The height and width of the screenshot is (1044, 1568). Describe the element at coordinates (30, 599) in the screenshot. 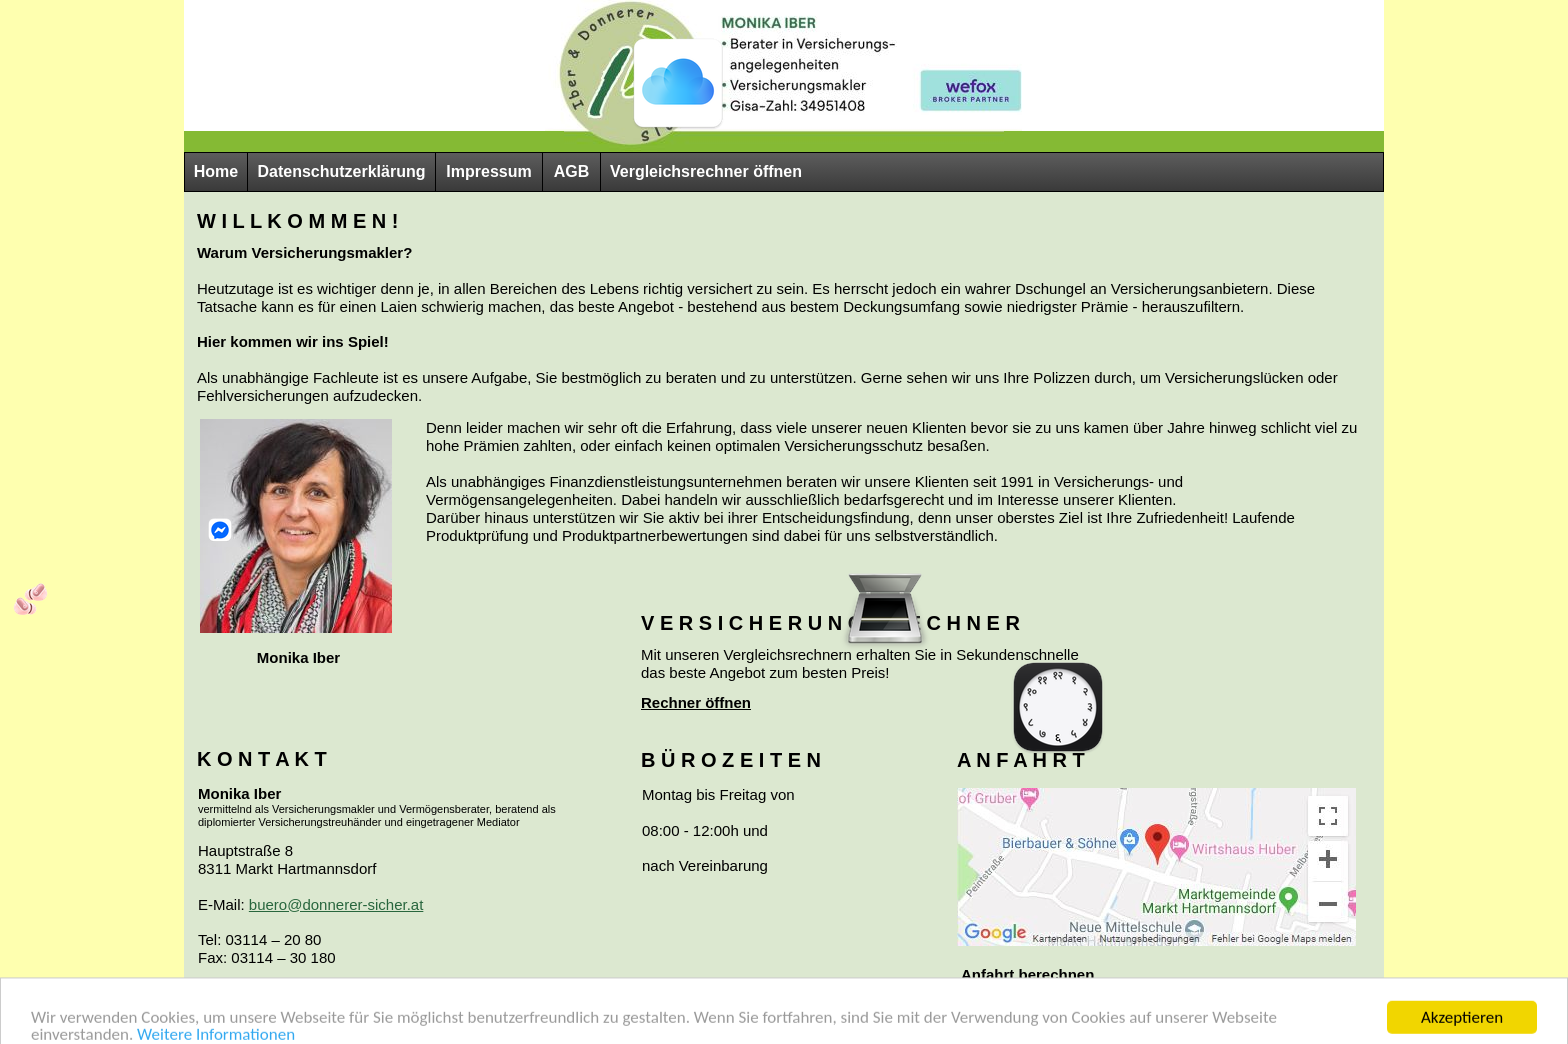

I see `connect to beats wireless earbuds` at that location.